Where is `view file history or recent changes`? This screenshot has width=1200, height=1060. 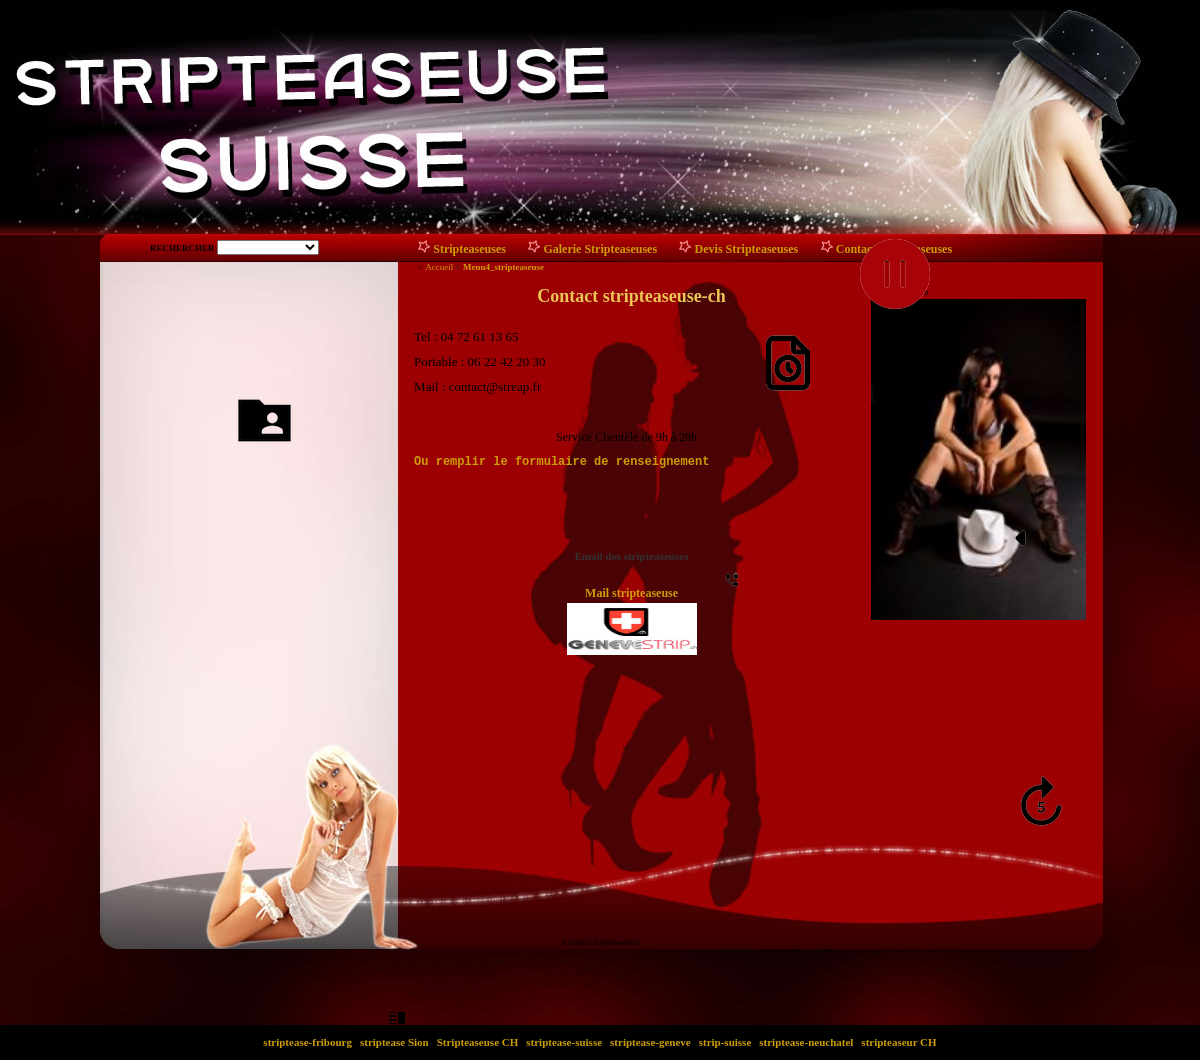
view file history or recent changes is located at coordinates (788, 363).